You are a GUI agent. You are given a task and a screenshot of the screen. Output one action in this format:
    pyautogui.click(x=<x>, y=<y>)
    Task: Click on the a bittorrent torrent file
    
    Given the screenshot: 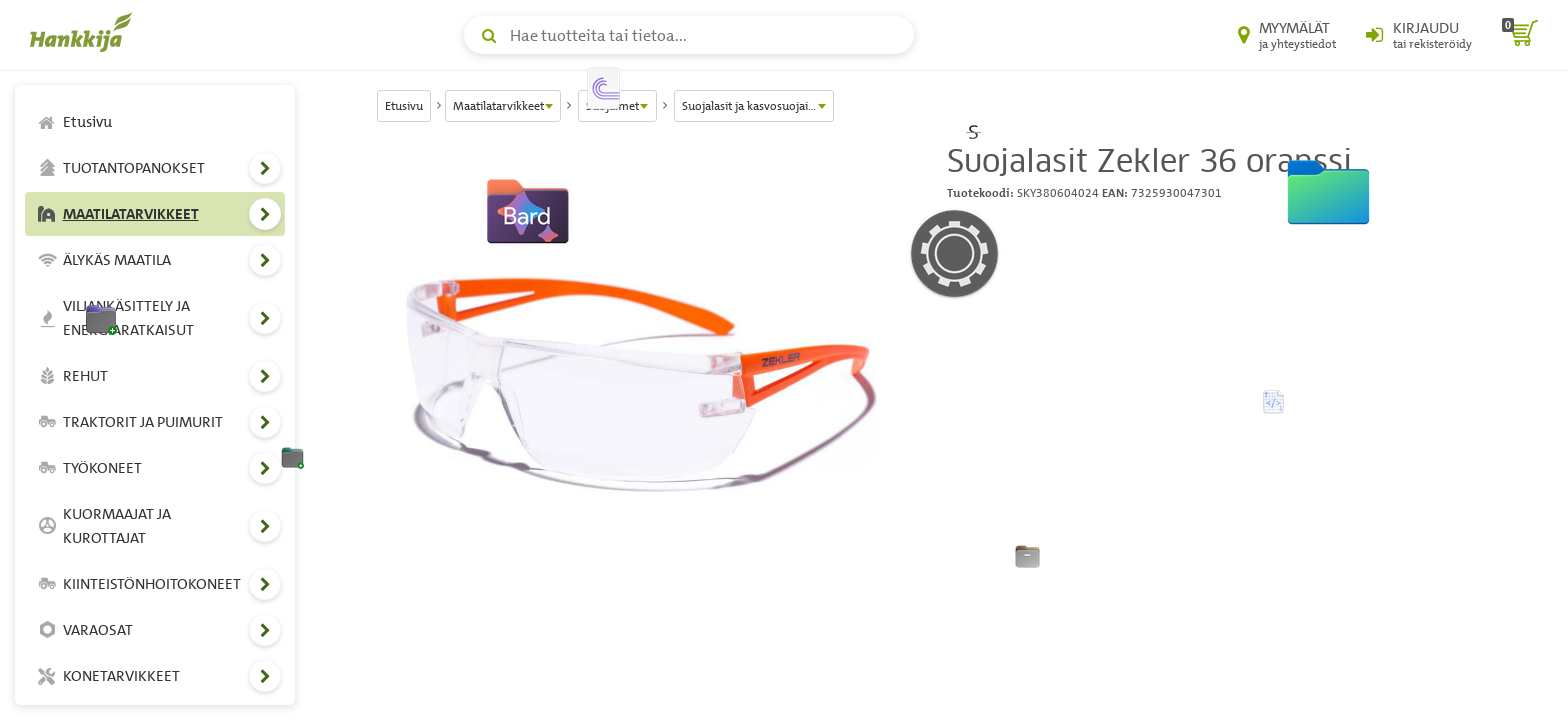 What is the action you would take?
    pyautogui.click(x=603, y=88)
    